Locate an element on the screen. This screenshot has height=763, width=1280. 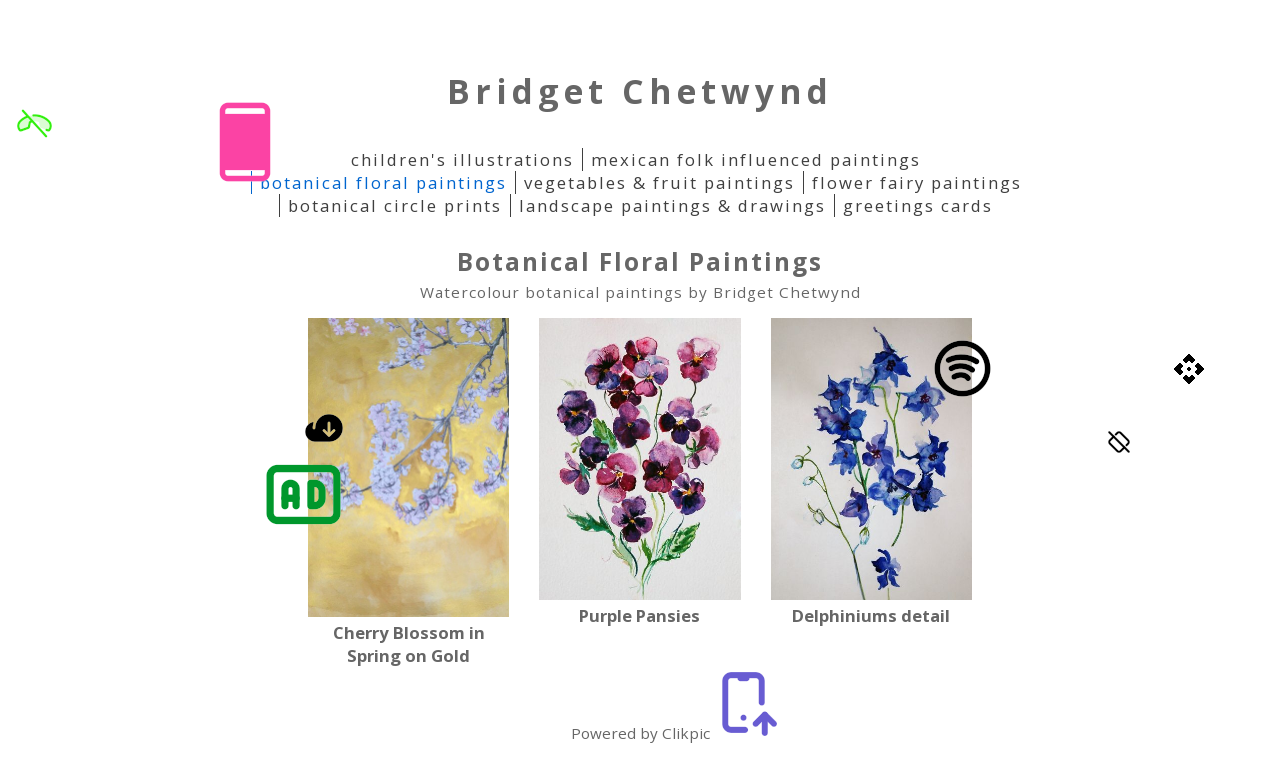
indicates sponsored or advertisement content is located at coordinates (303, 494).